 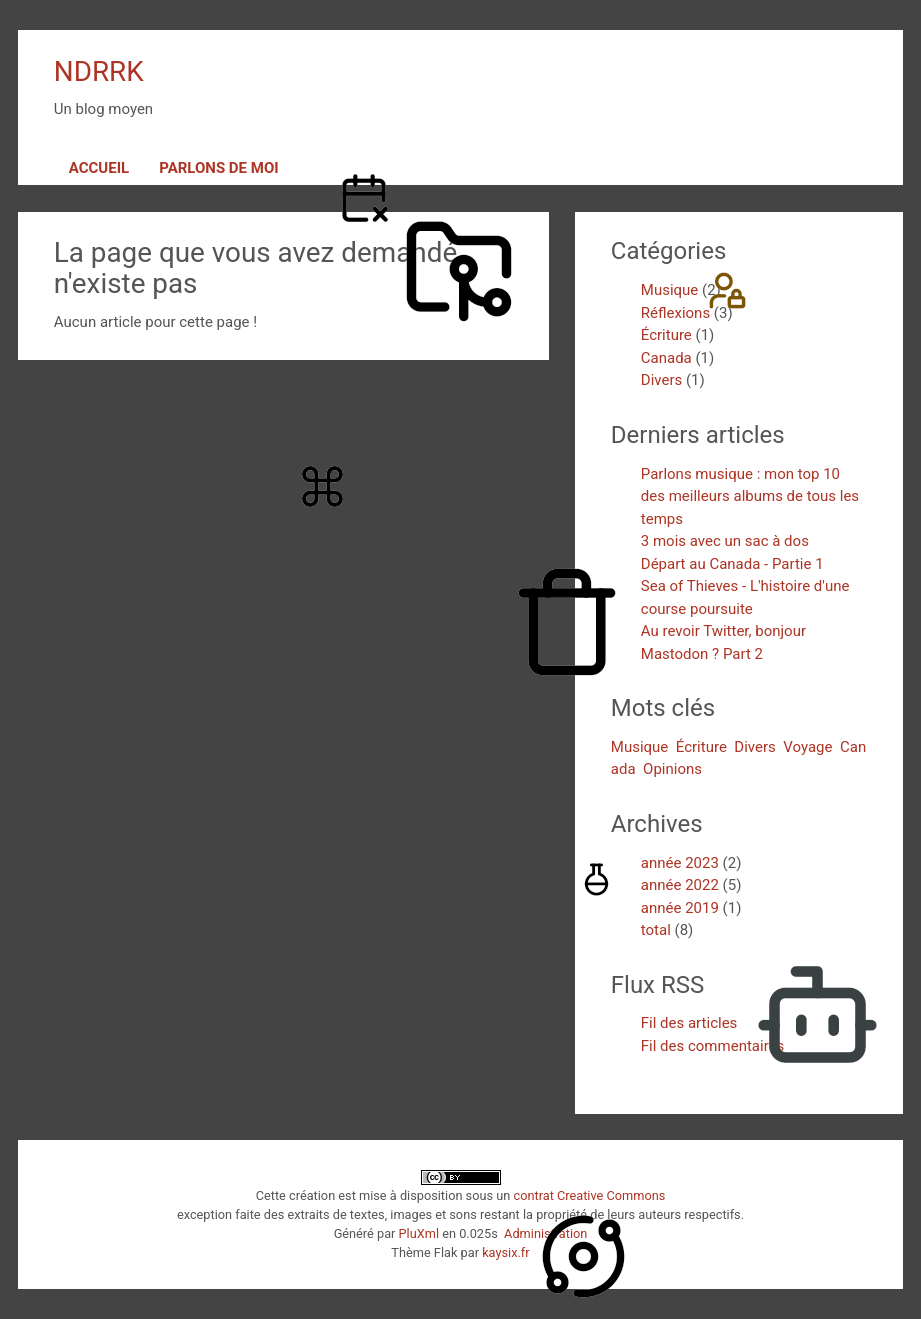 I want to click on access chatbot or AI assistant, so click(x=817, y=1014).